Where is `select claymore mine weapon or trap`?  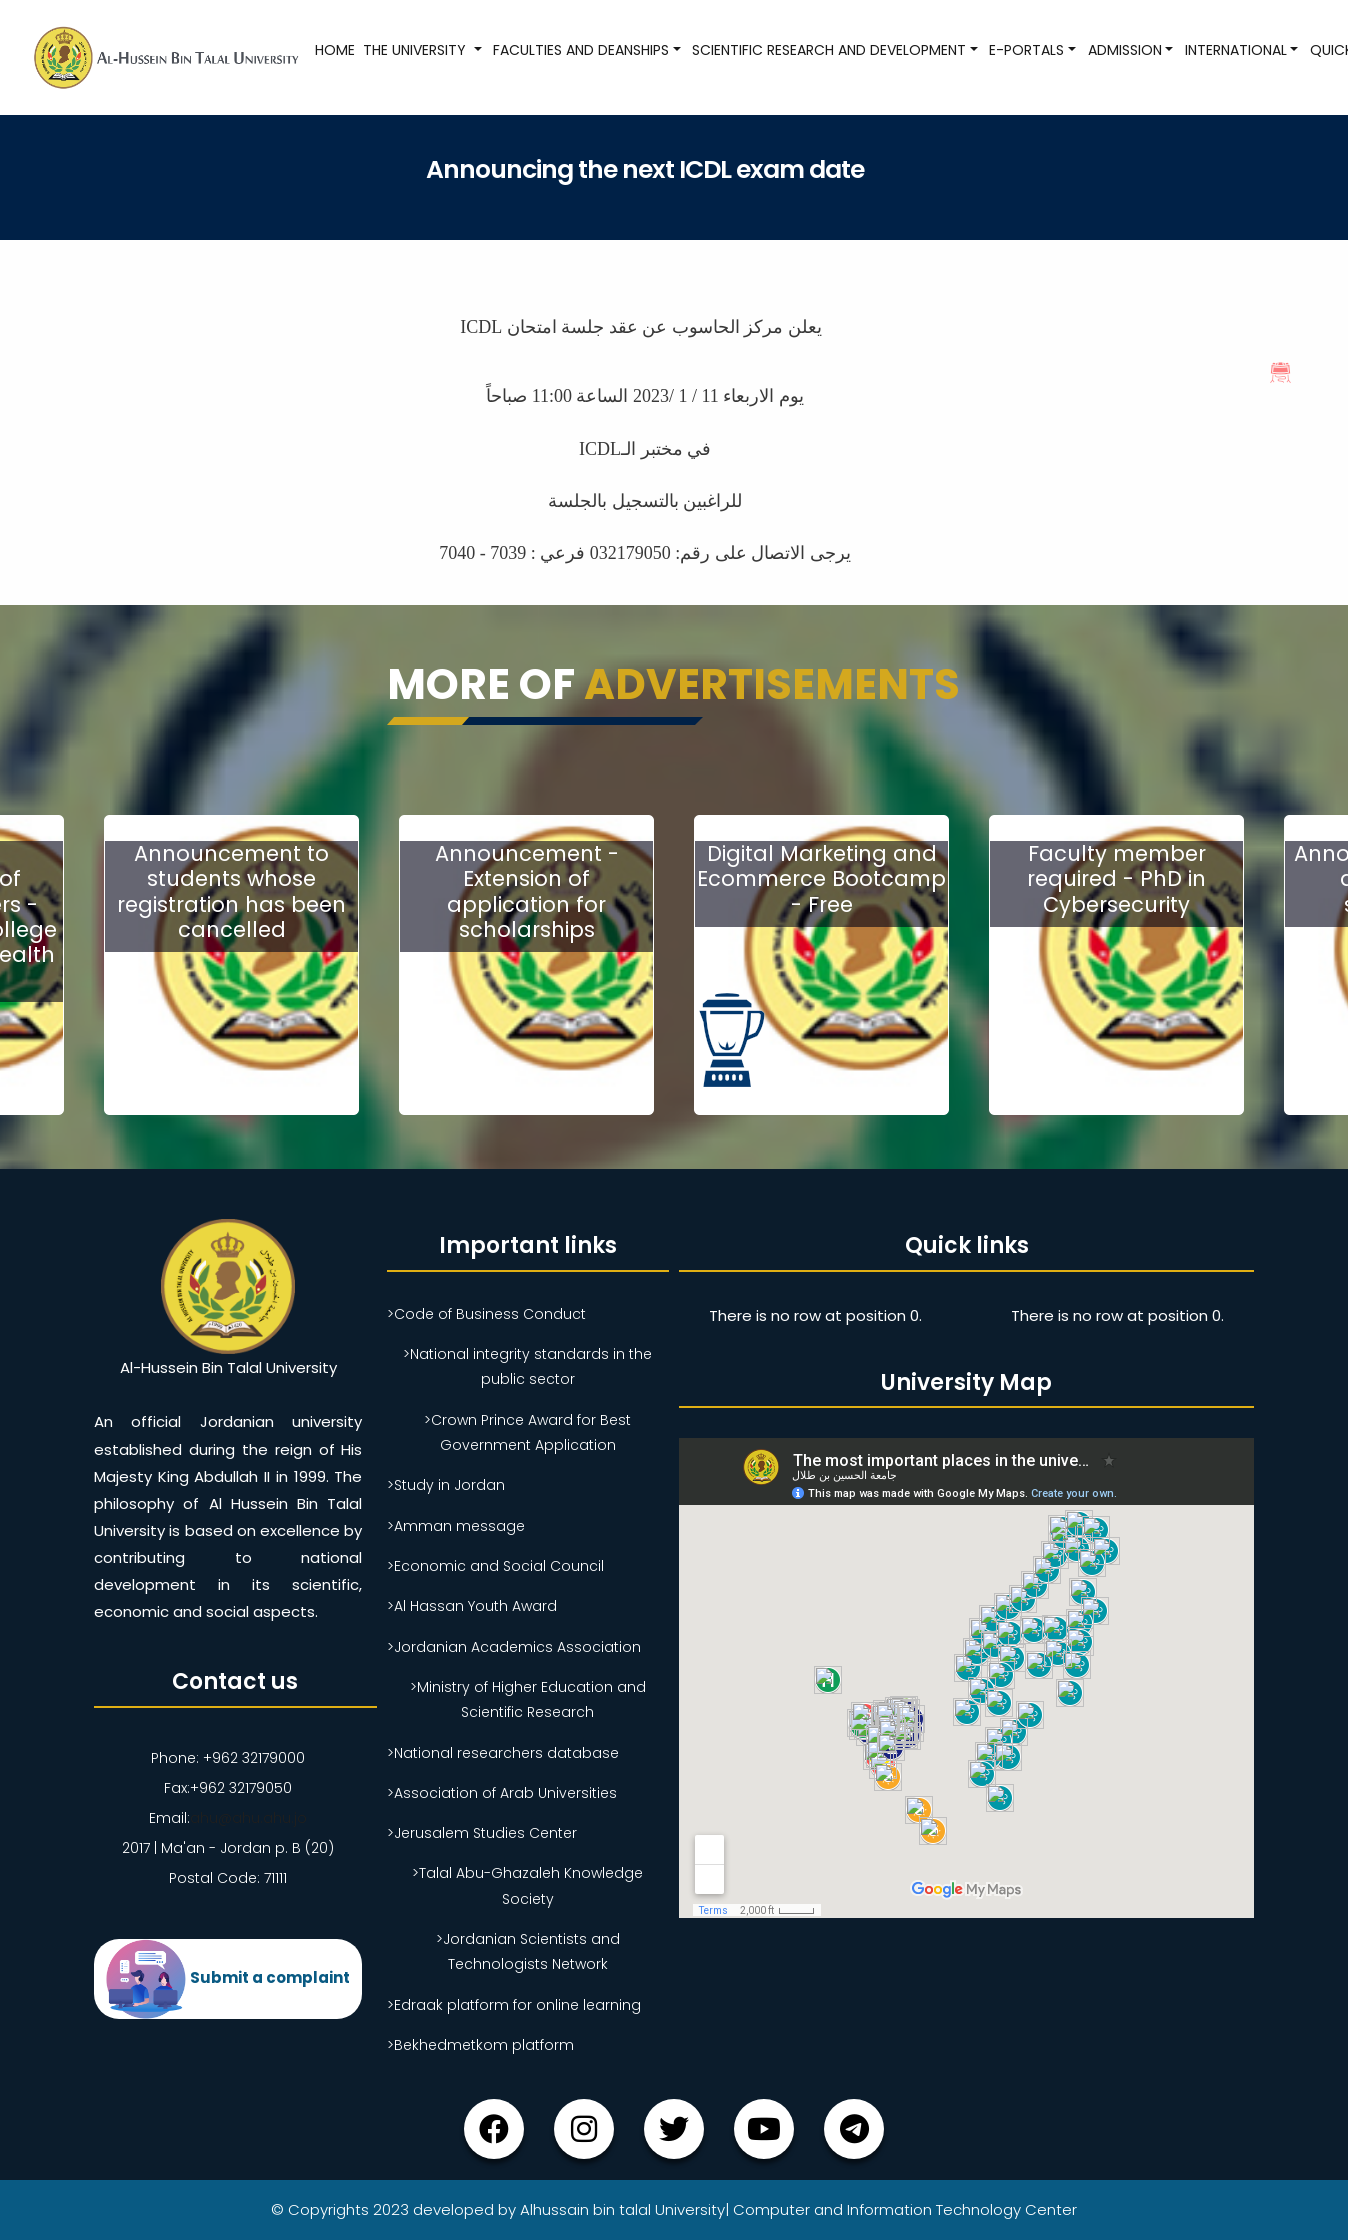 select claymore mine weapon or trap is located at coordinates (1280, 372).